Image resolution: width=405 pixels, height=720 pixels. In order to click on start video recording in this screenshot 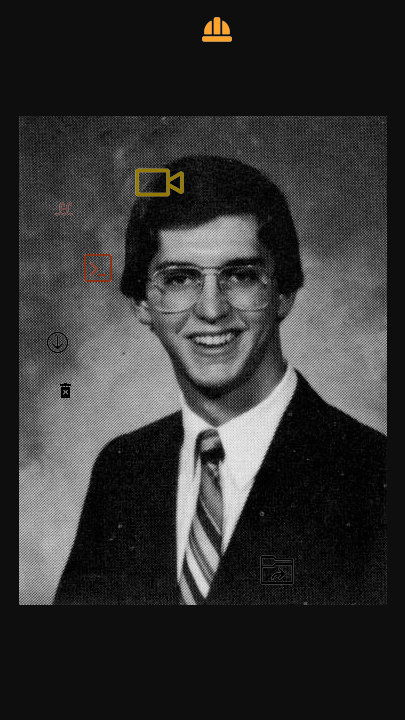, I will do `click(159, 182)`.